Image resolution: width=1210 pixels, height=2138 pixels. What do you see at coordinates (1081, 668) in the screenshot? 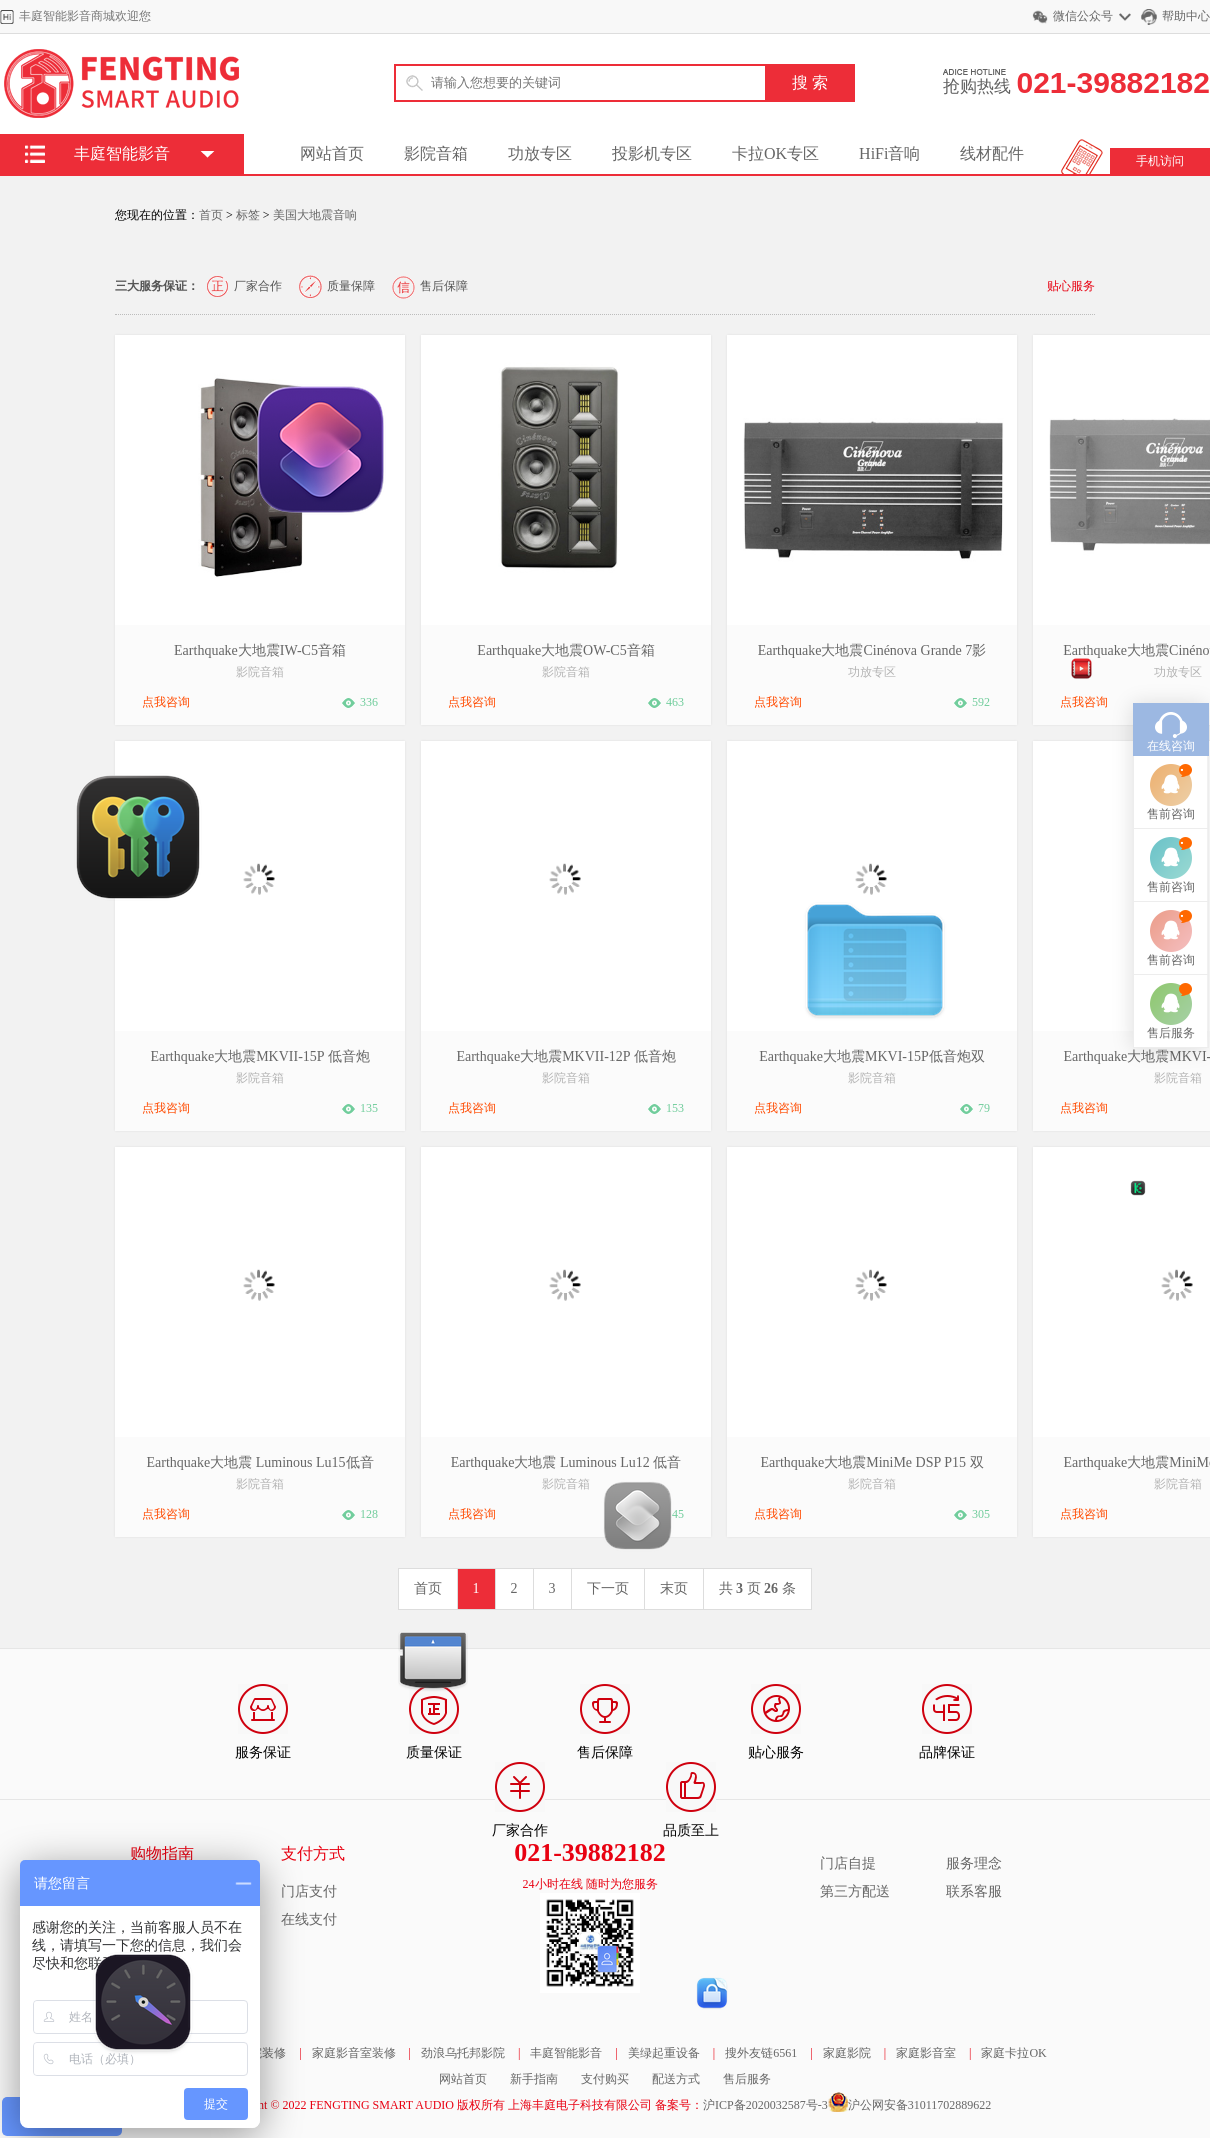
I see `open tubefeeder video subscription app` at bounding box center [1081, 668].